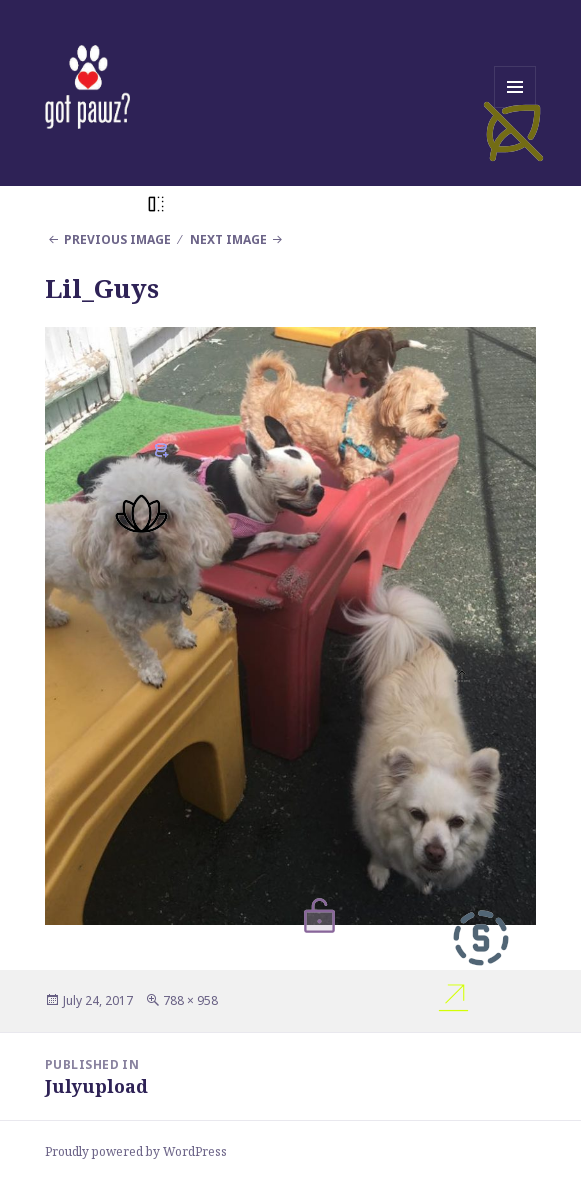  I want to click on disable eco mode or power saving, so click(513, 131).